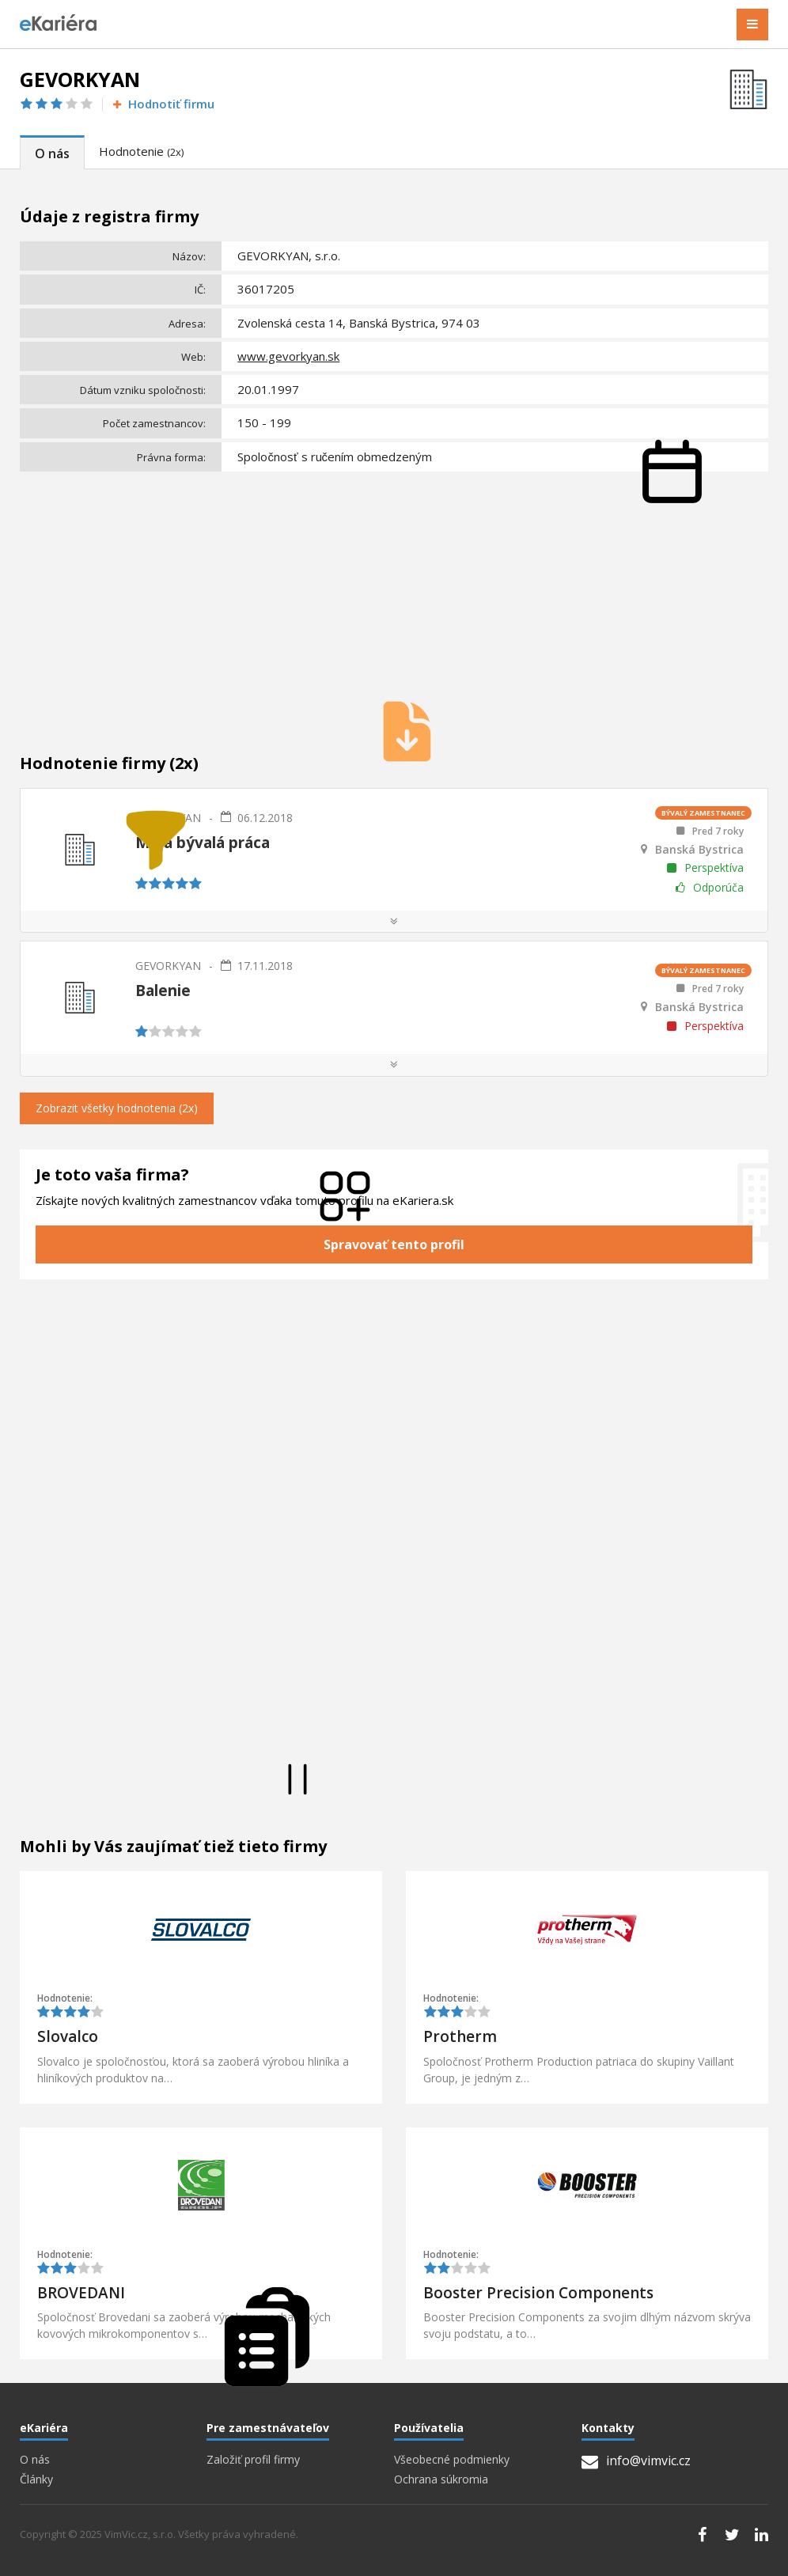 Image resolution: width=788 pixels, height=2576 pixels. Describe the element at coordinates (345, 1196) in the screenshot. I see `add a new widget or module` at that location.